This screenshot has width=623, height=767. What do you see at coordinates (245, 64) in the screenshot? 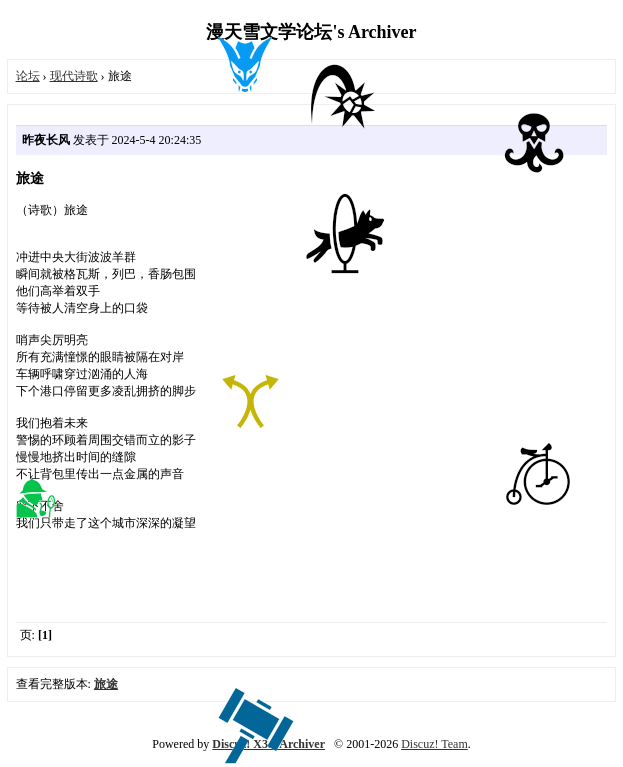
I see `select reptile or dragon character class` at bounding box center [245, 64].